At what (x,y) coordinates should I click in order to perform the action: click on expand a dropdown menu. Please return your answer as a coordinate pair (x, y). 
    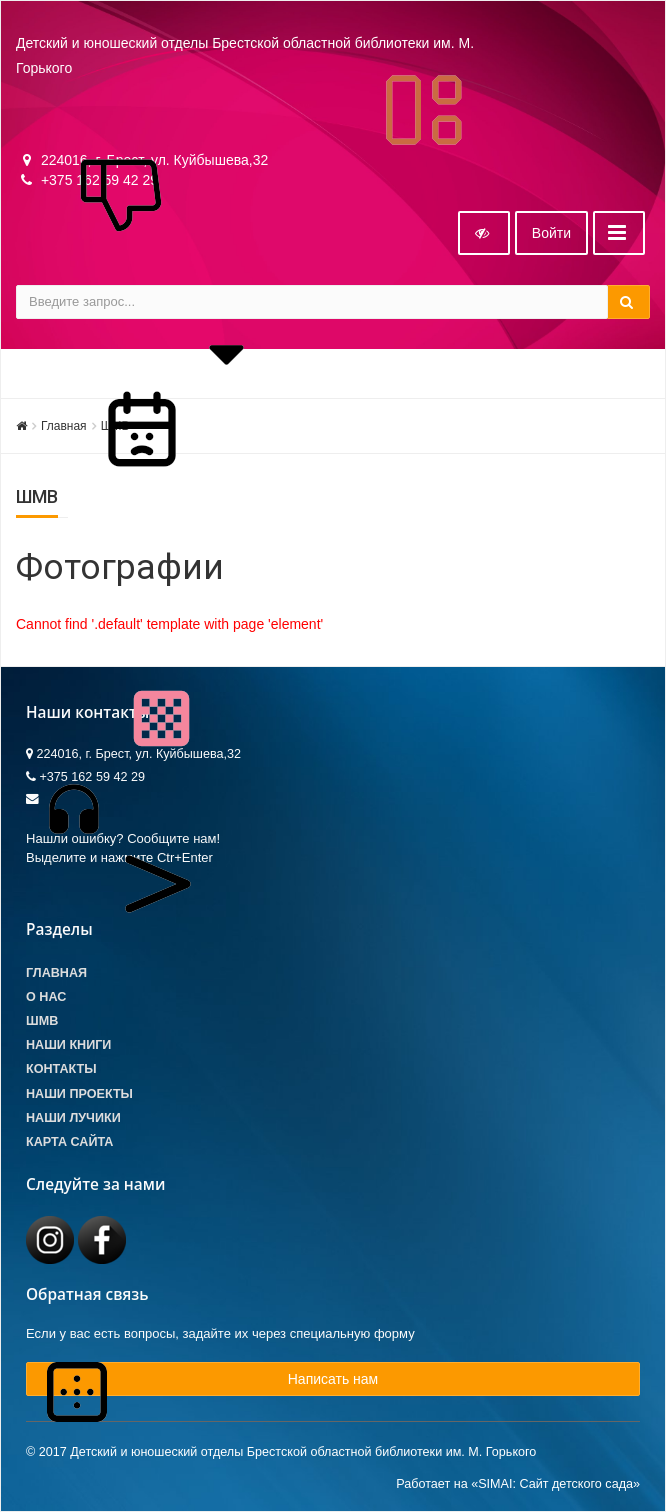
    Looking at the image, I should click on (226, 352).